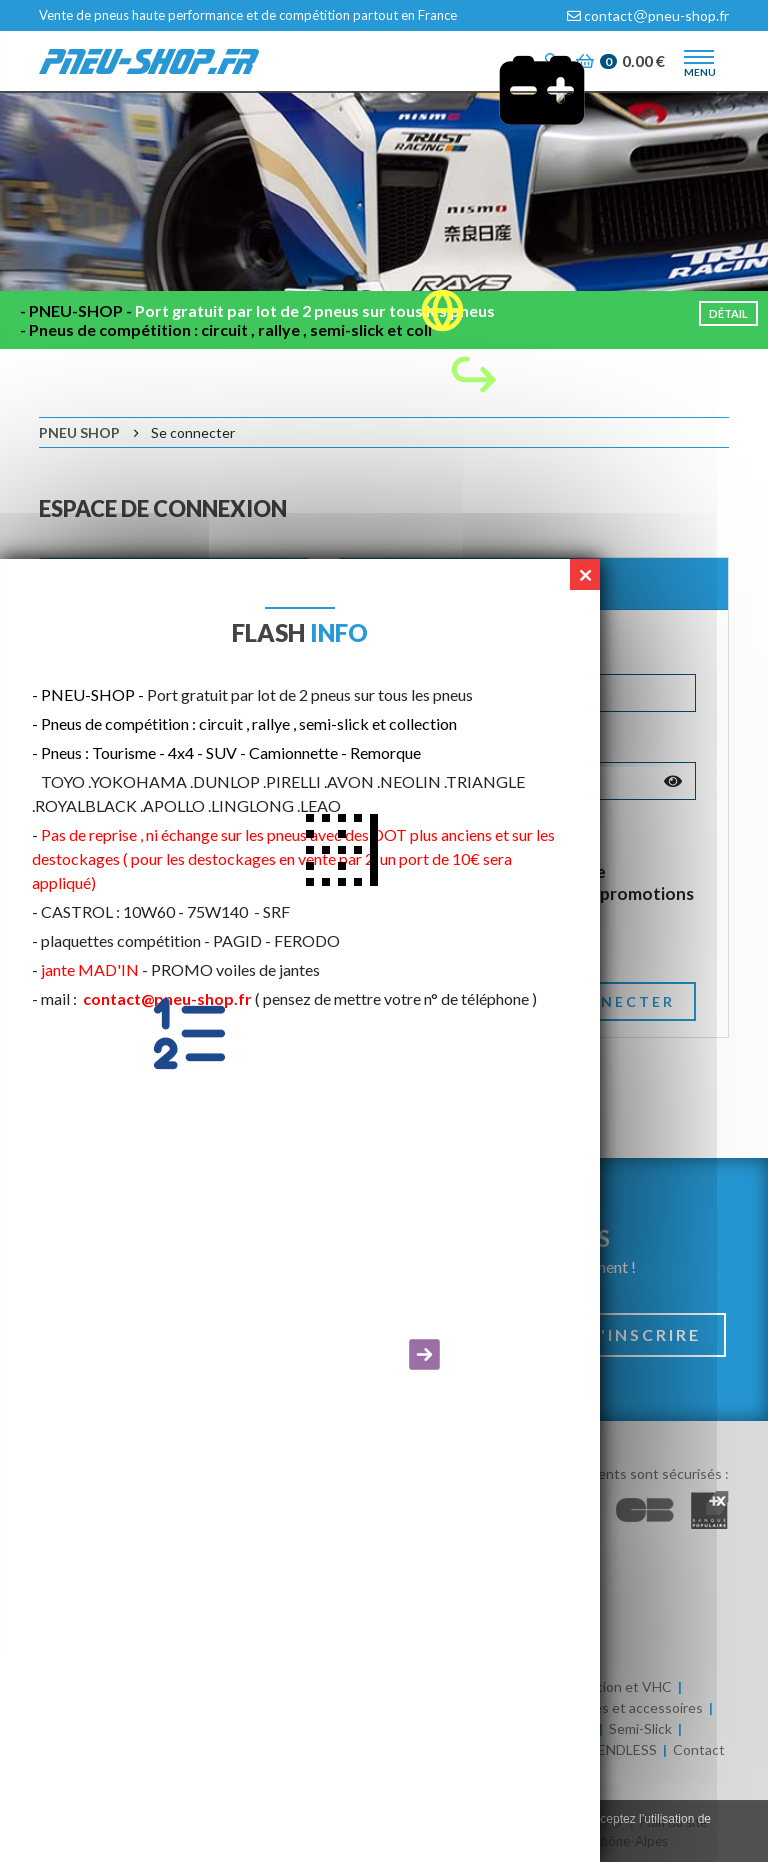 This screenshot has height=1862, width=768. Describe the element at coordinates (189, 1033) in the screenshot. I see `create a numbered list` at that location.